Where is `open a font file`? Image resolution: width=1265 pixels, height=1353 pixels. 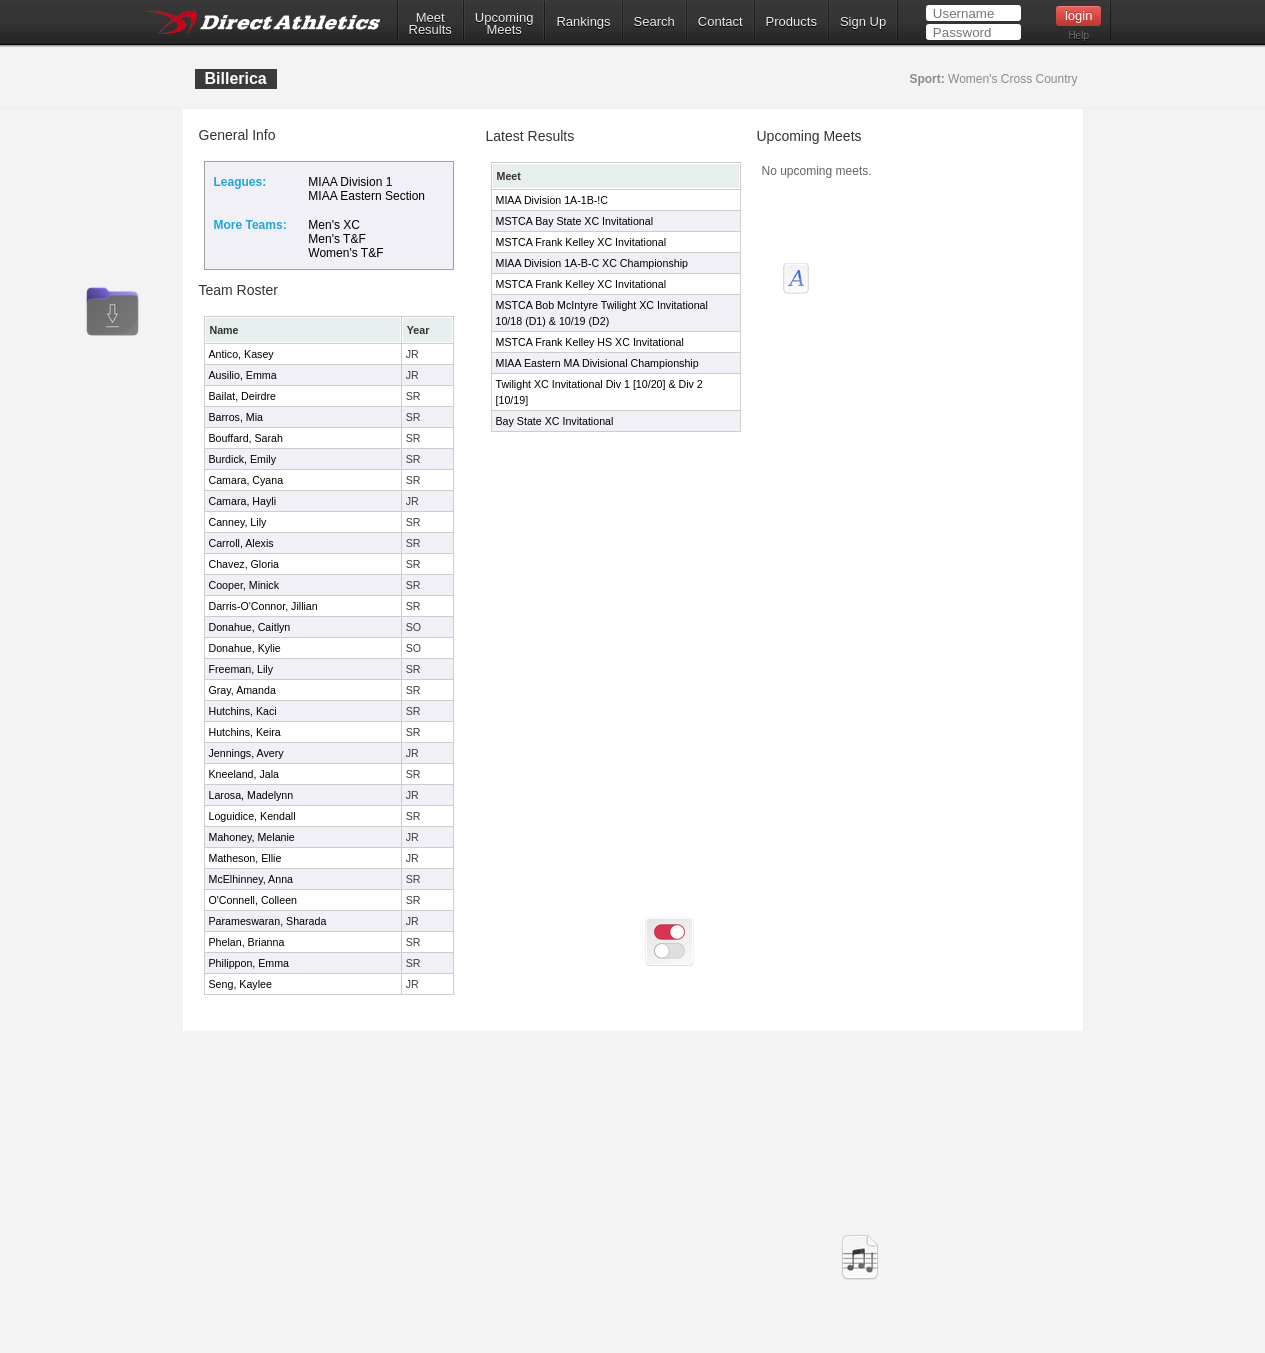 open a font file is located at coordinates (796, 278).